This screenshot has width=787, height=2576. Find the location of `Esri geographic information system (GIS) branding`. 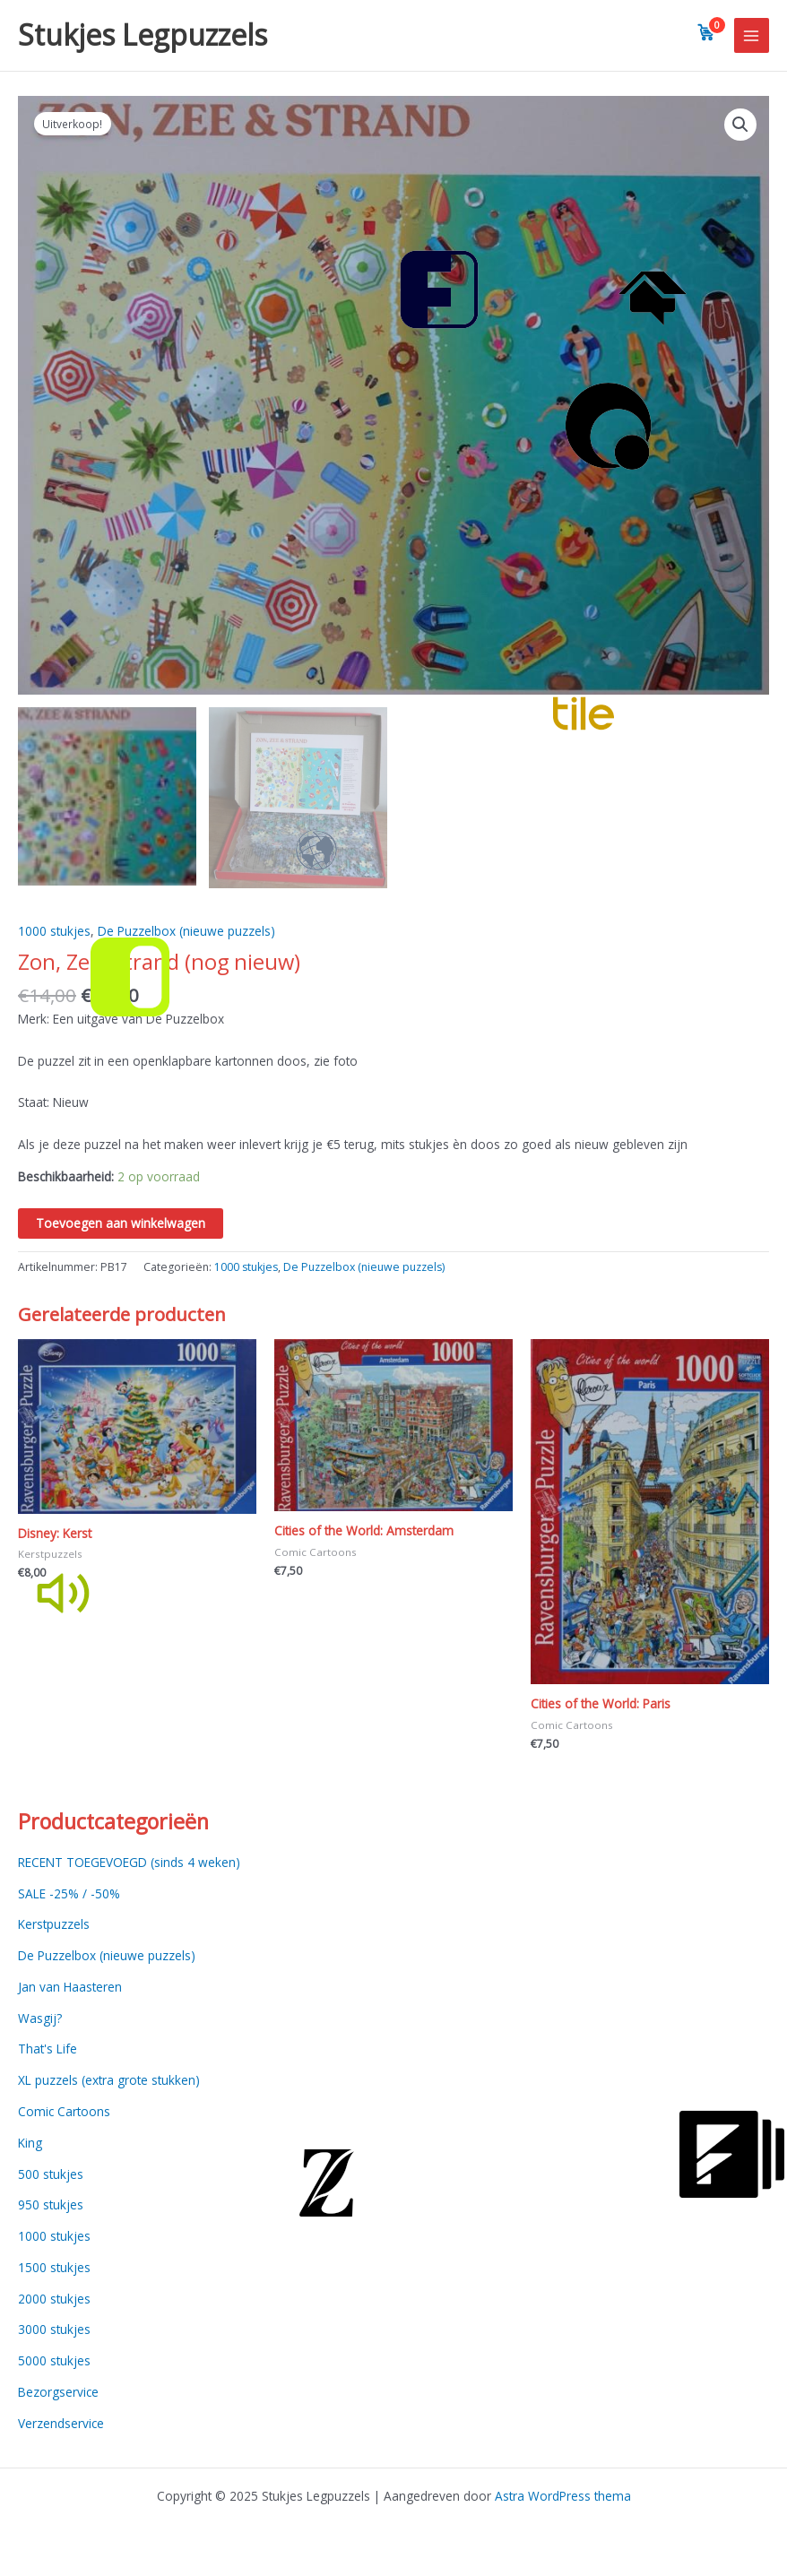

Esri geographic information system (GIS) branding is located at coordinates (316, 850).